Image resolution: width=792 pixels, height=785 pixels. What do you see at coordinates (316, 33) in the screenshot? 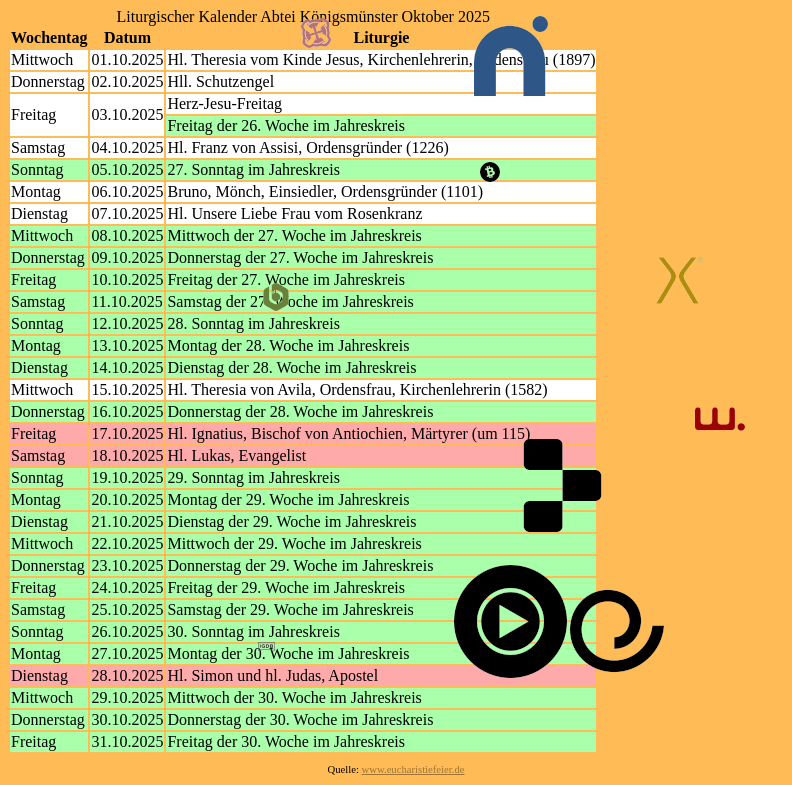
I see `visit Nexus Mods website` at bounding box center [316, 33].